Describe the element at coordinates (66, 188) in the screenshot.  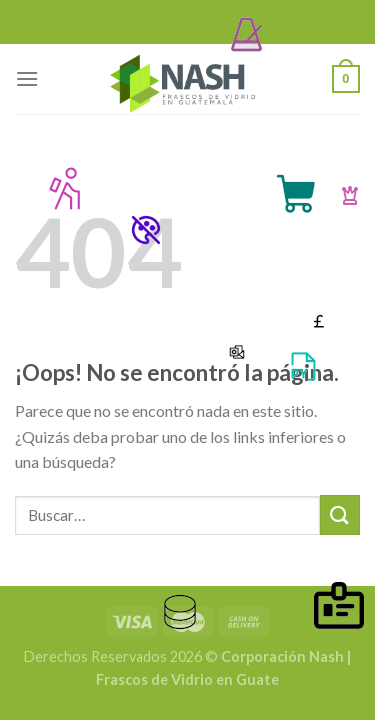
I see `access hiking trails or outdoor activities` at that location.